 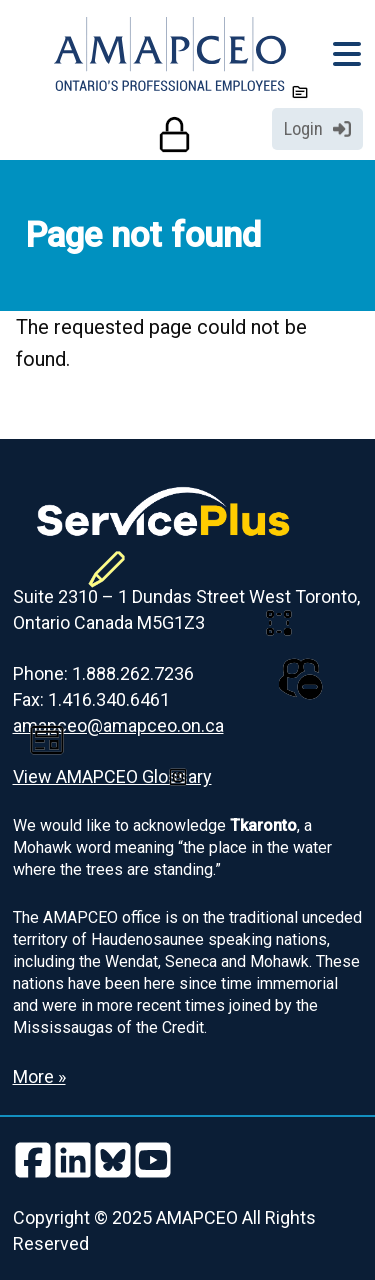 I want to click on access topic folders or categories, so click(x=300, y=92).